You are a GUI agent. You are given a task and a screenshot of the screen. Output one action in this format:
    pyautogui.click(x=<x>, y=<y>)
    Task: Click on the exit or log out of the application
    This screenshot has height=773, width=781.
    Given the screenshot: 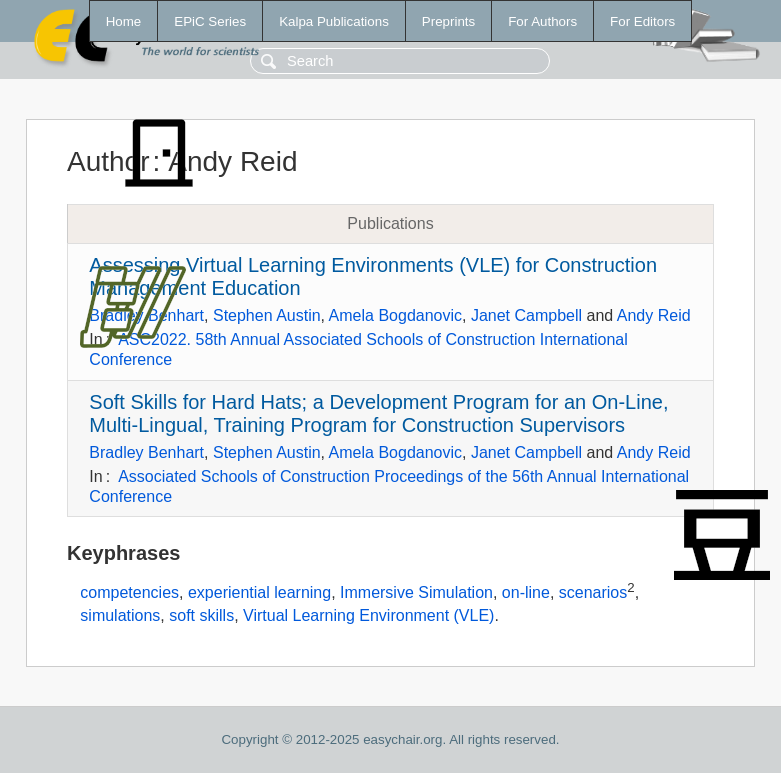 What is the action you would take?
    pyautogui.click(x=159, y=153)
    